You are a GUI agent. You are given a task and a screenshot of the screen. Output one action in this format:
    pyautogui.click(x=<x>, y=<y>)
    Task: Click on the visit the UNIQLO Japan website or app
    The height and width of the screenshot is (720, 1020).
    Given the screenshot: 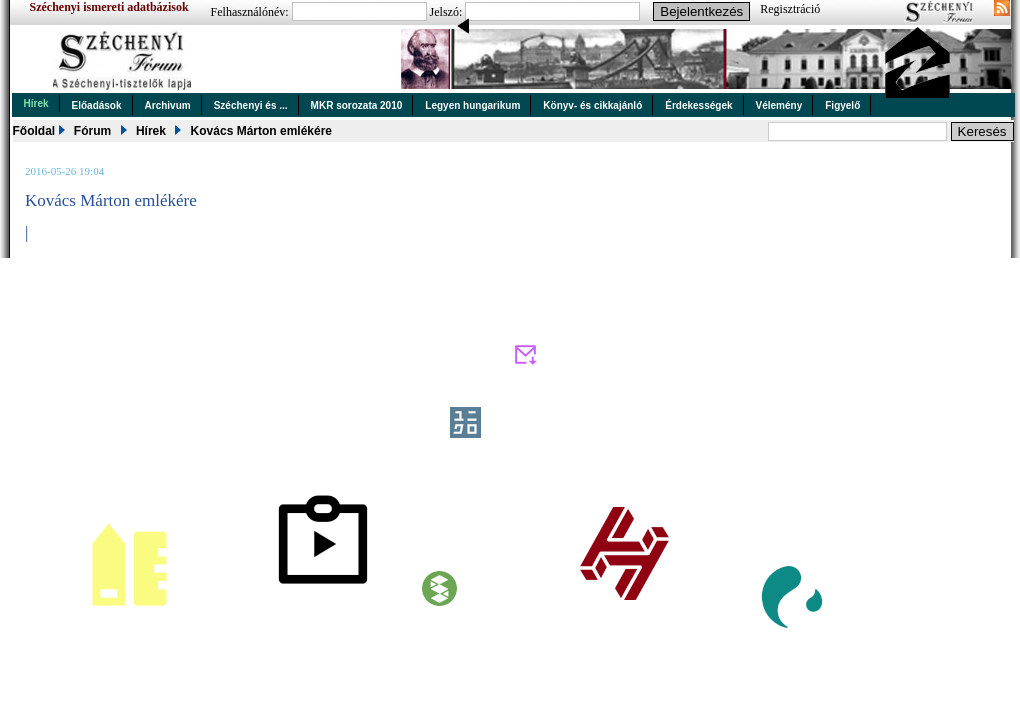 What is the action you would take?
    pyautogui.click(x=465, y=422)
    